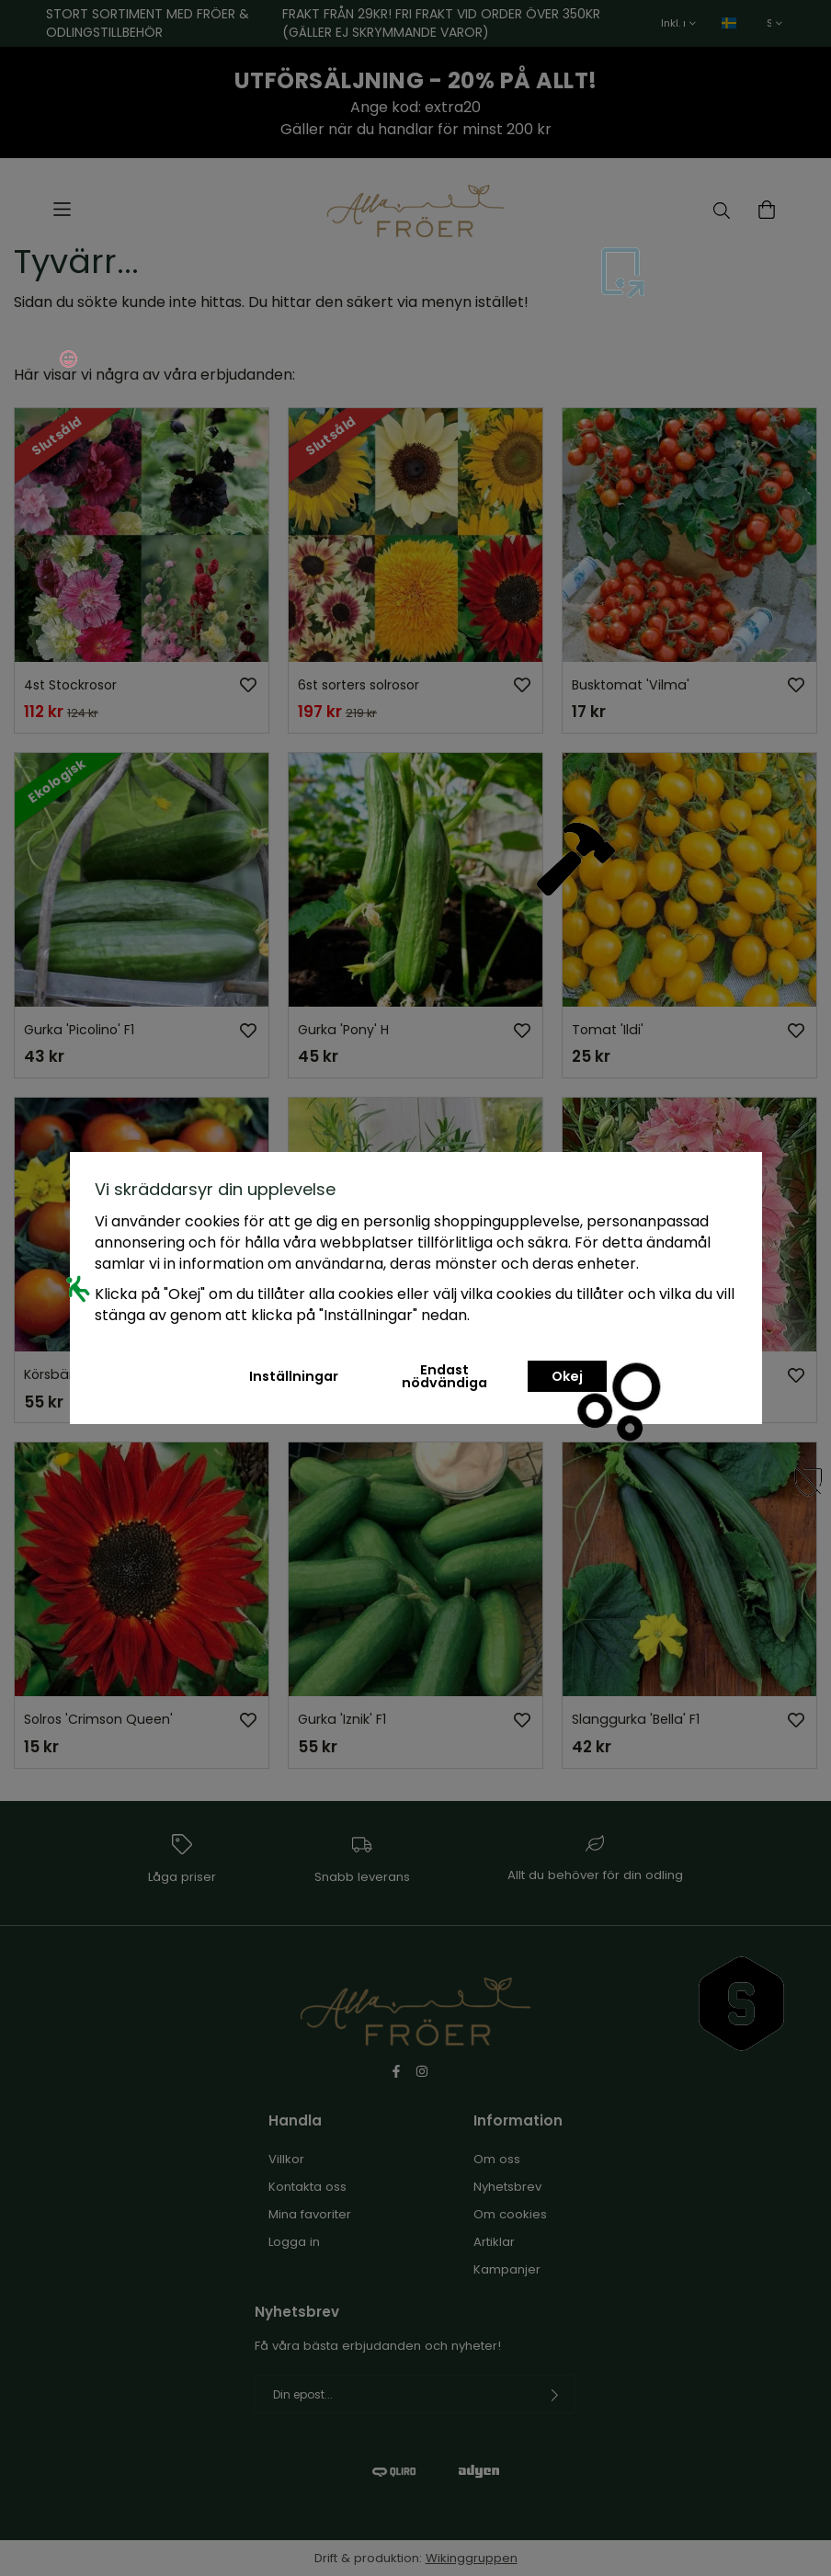 The image size is (831, 2576). What do you see at coordinates (617, 1402) in the screenshot?
I see `view bubble chart visualization` at bounding box center [617, 1402].